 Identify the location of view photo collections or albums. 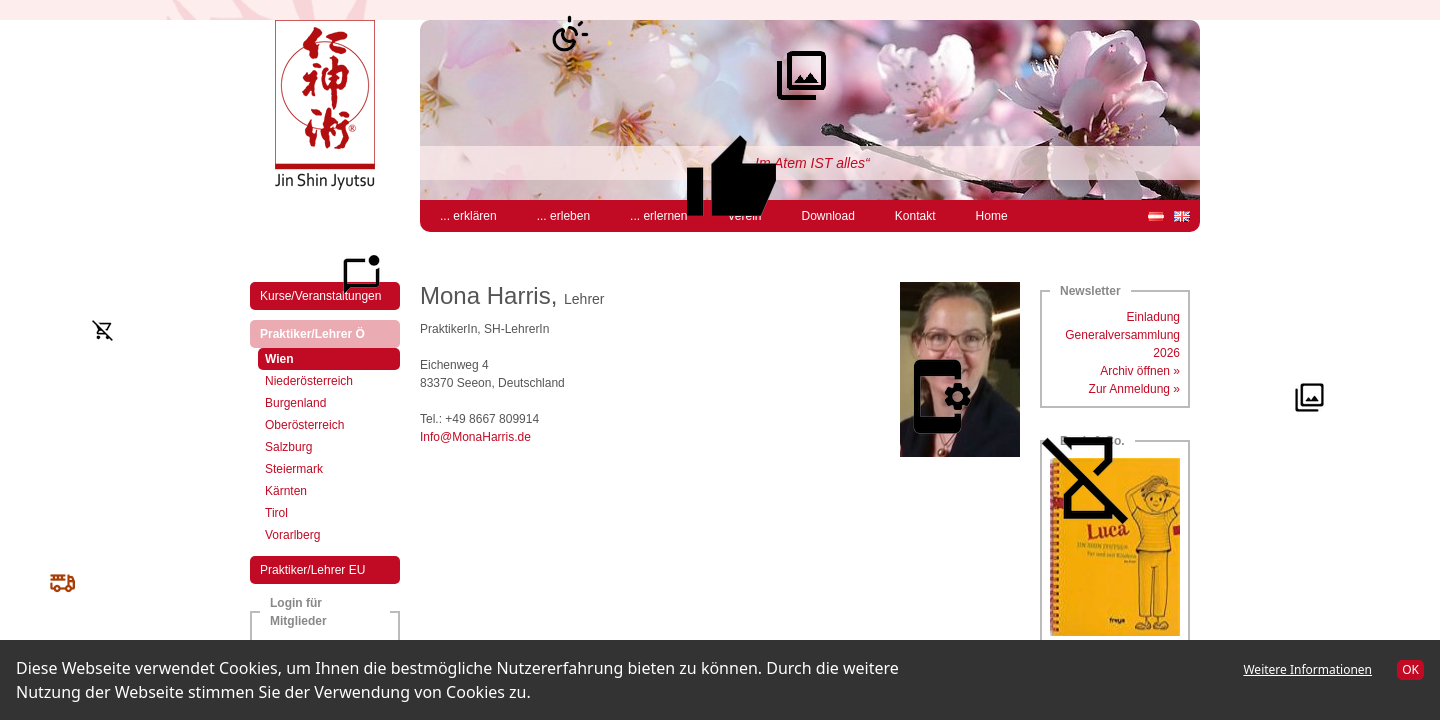
(801, 75).